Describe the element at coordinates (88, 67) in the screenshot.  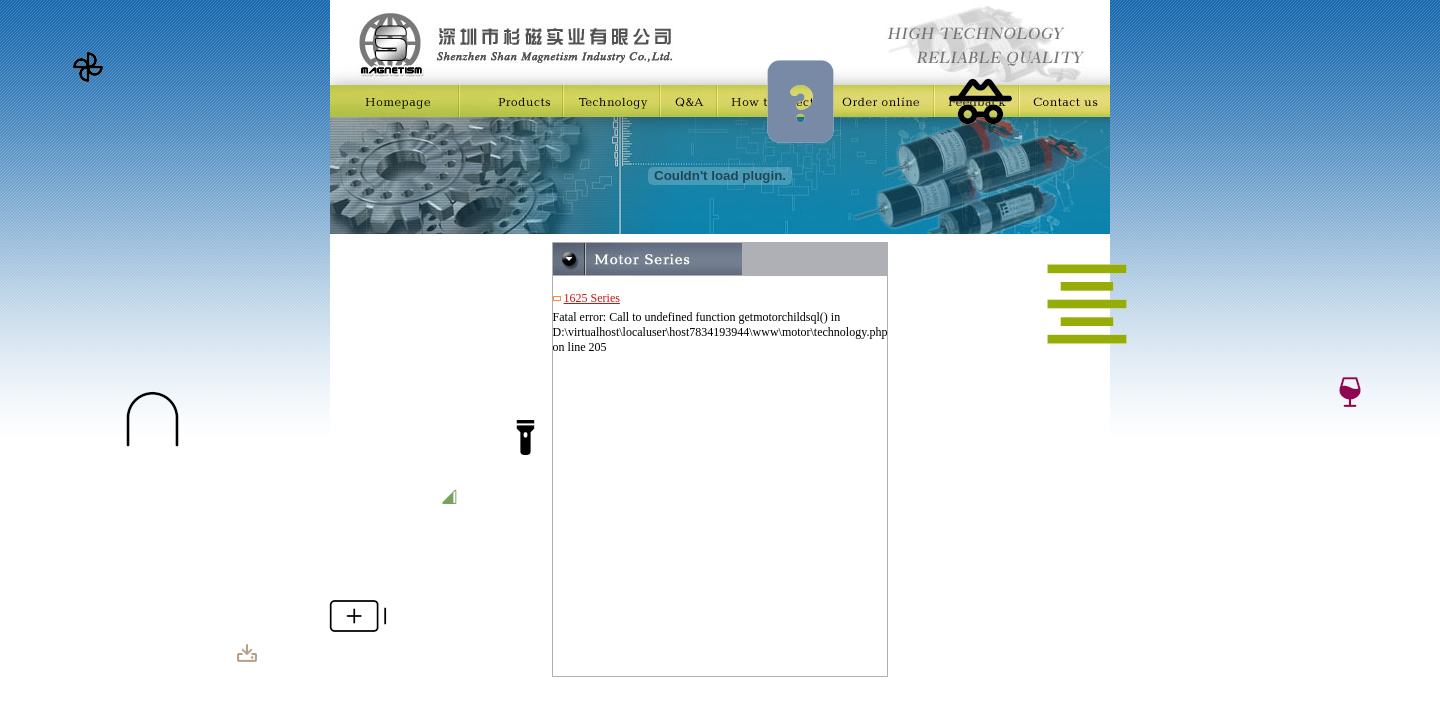
I see `access renewable energy settings` at that location.